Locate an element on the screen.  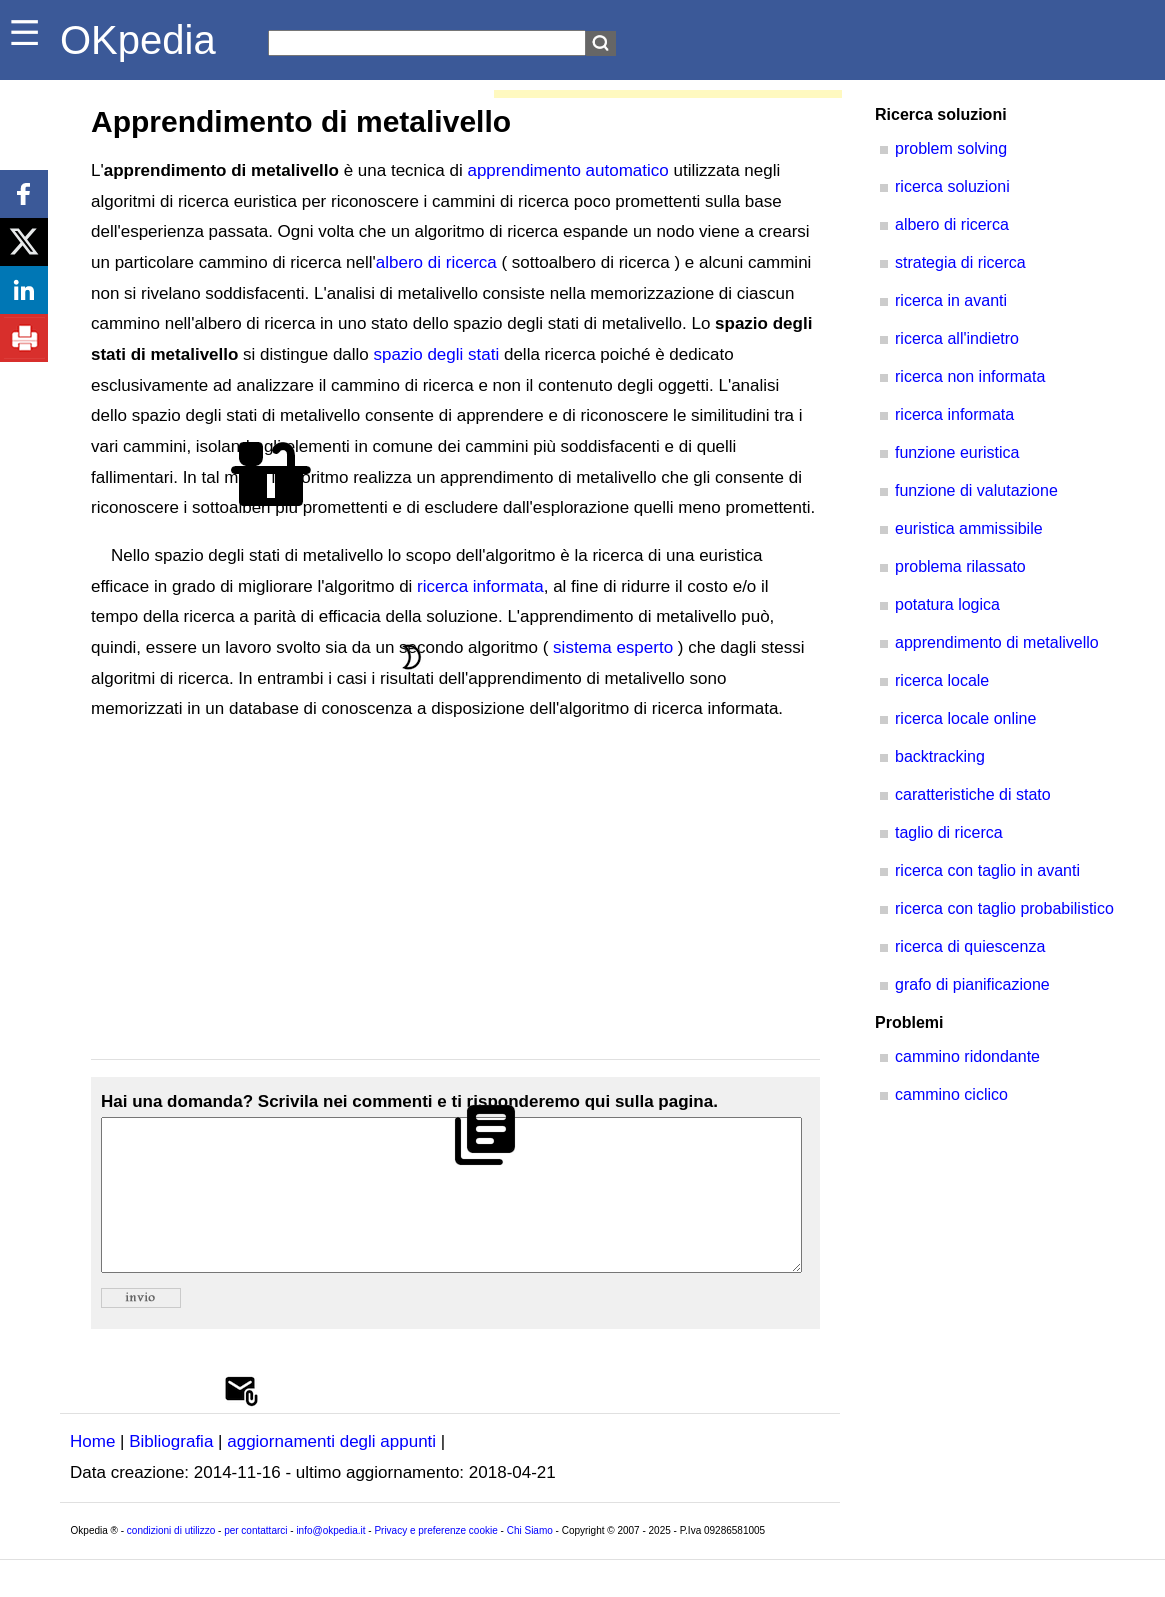
browse kitchen countertop options is located at coordinates (271, 474).